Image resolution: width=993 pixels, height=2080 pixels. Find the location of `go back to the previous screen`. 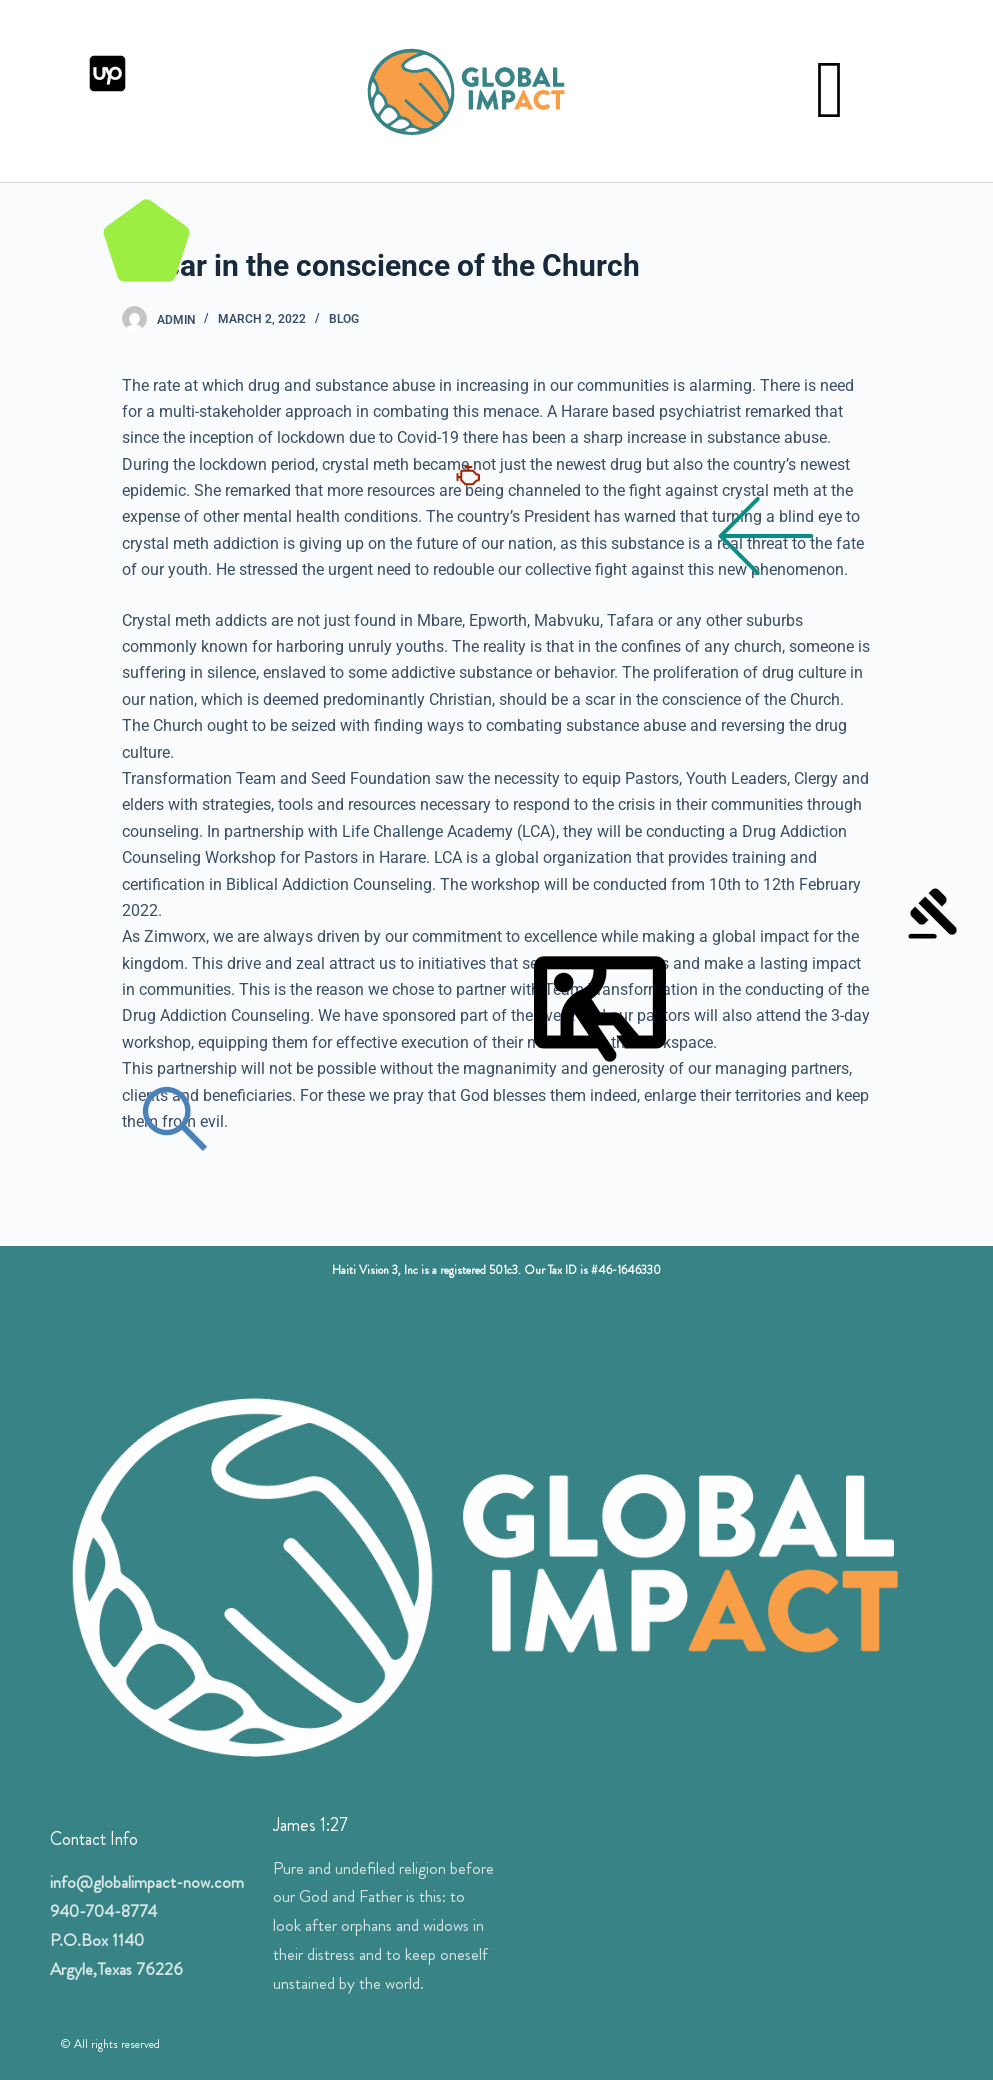

go back to the previous screen is located at coordinates (766, 536).